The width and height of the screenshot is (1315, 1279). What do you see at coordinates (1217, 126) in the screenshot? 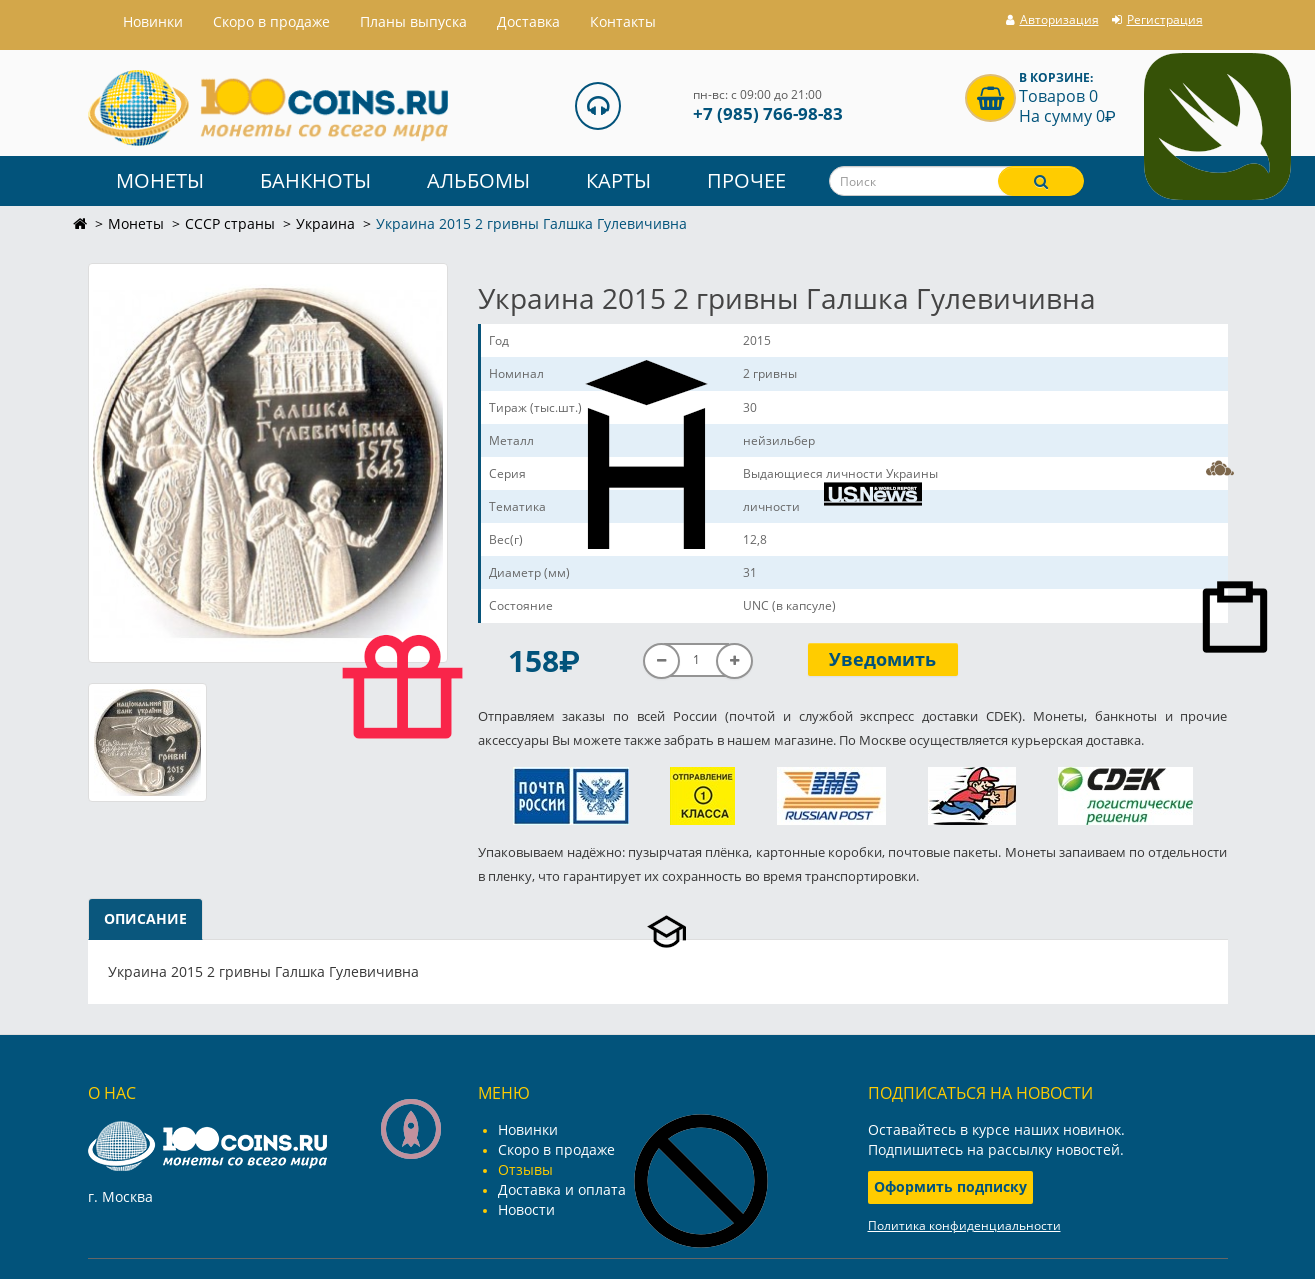
I see `Swift programming language logo` at bounding box center [1217, 126].